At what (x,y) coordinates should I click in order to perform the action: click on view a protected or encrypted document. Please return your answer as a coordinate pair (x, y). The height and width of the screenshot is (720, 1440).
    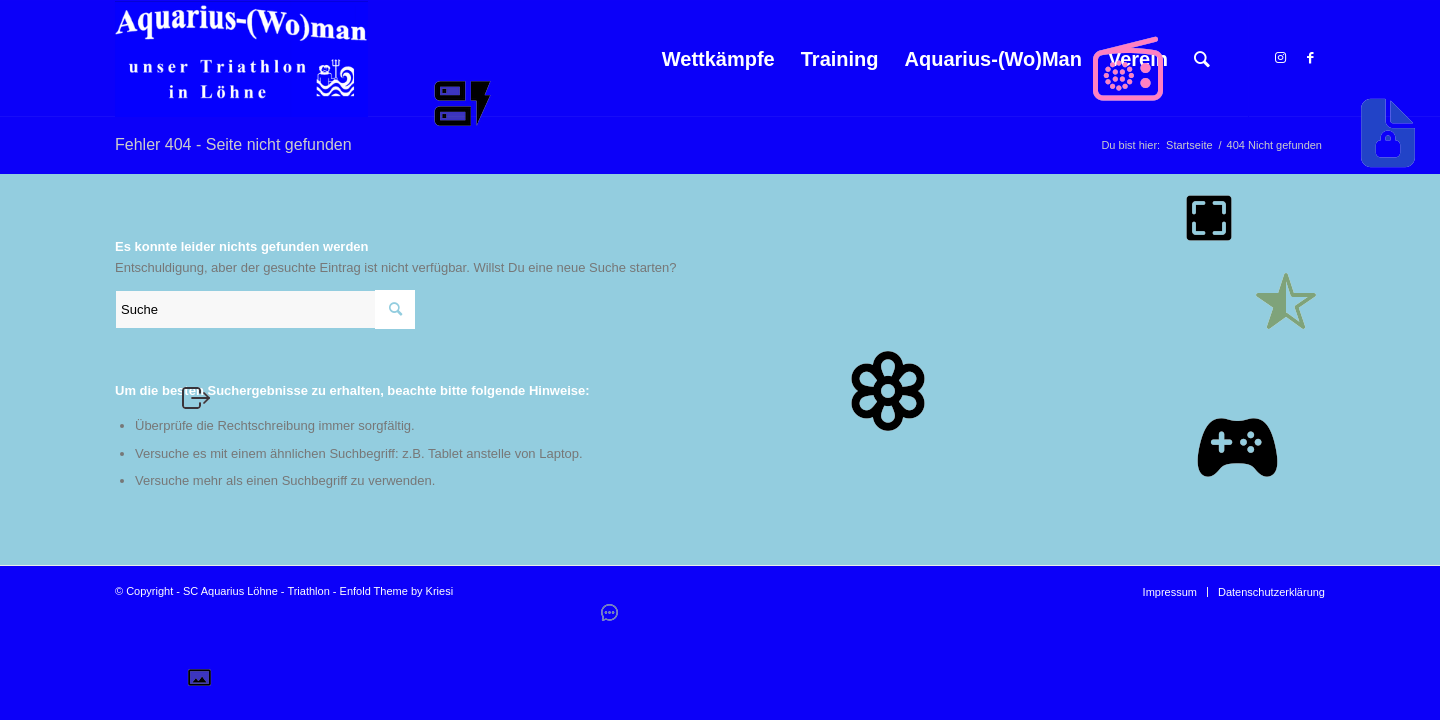
    Looking at the image, I should click on (1388, 133).